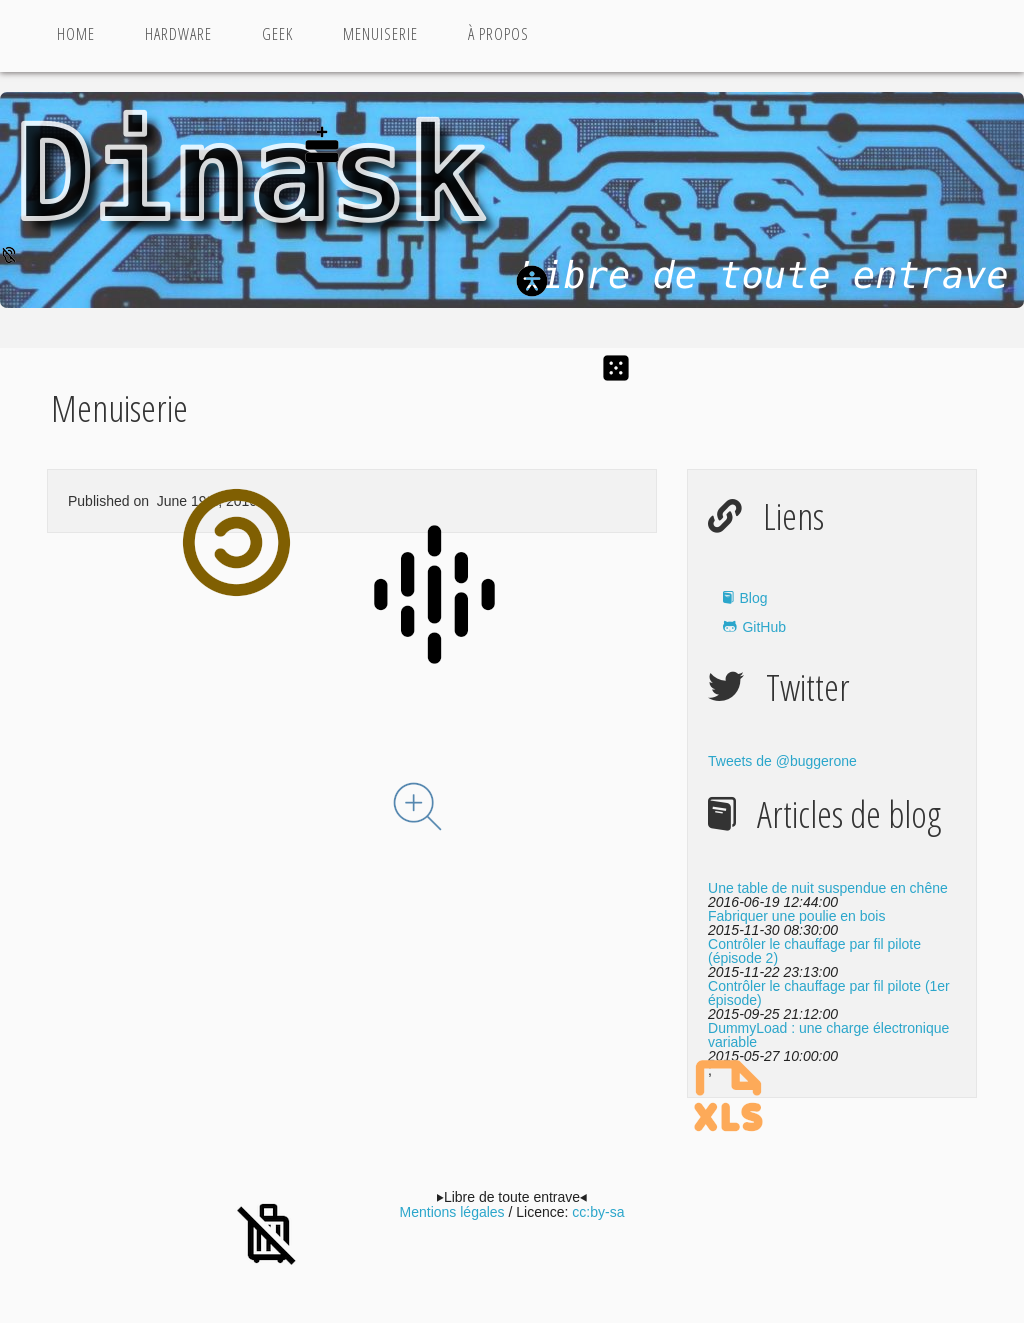 The width and height of the screenshot is (1024, 1323). I want to click on open or view an Excel spreadsheet file, so click(728, 1098).